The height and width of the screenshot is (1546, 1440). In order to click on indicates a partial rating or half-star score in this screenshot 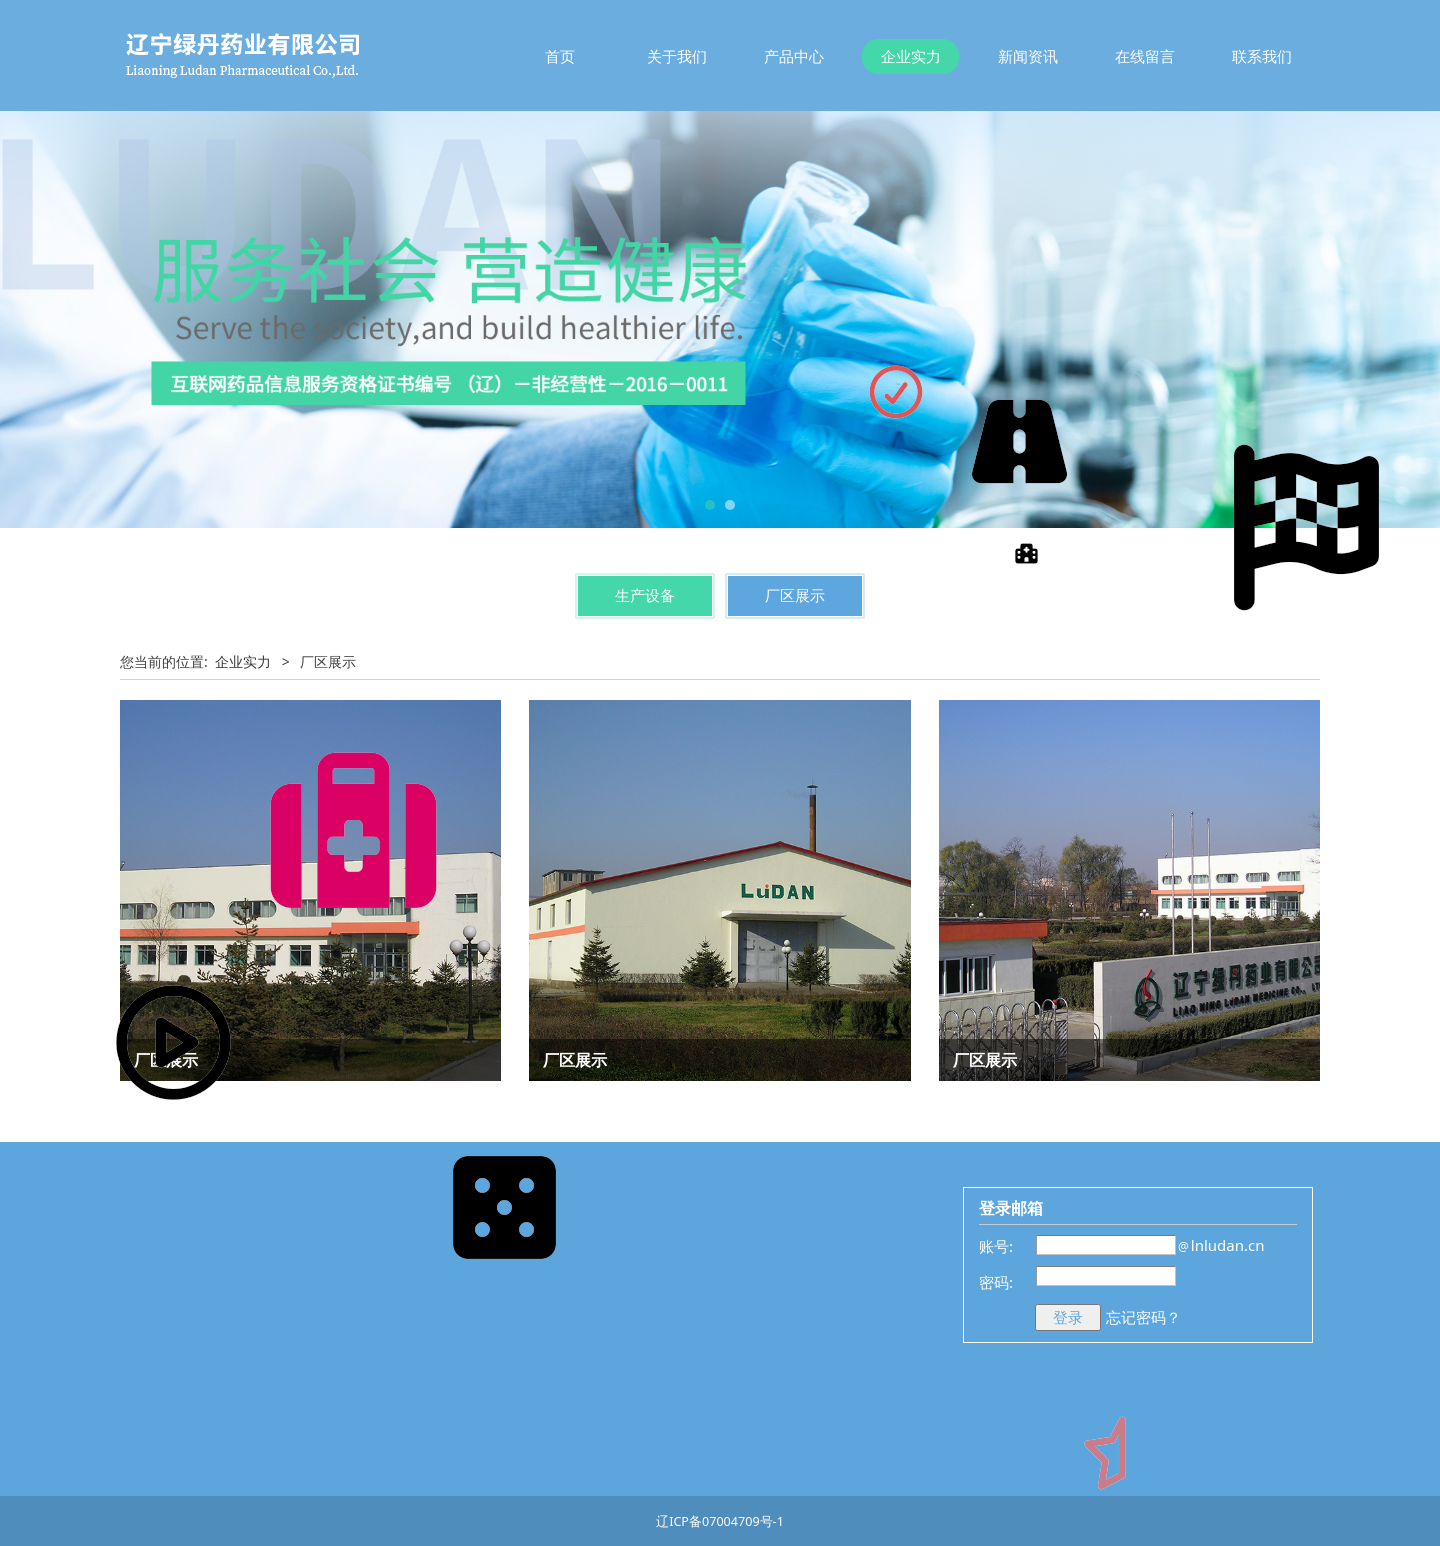, I will do `click(1123, 1455)`.